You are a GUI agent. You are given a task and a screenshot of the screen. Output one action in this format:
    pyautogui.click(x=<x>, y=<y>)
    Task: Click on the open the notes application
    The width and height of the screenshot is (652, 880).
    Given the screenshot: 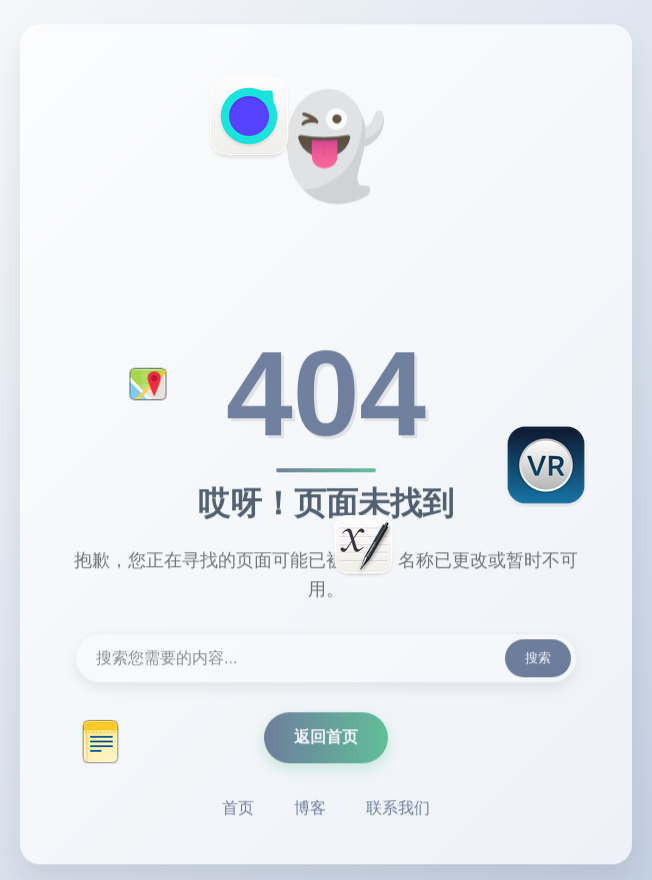 What is the action you would take?
    pyautogui.click(x=100, y=741)
    